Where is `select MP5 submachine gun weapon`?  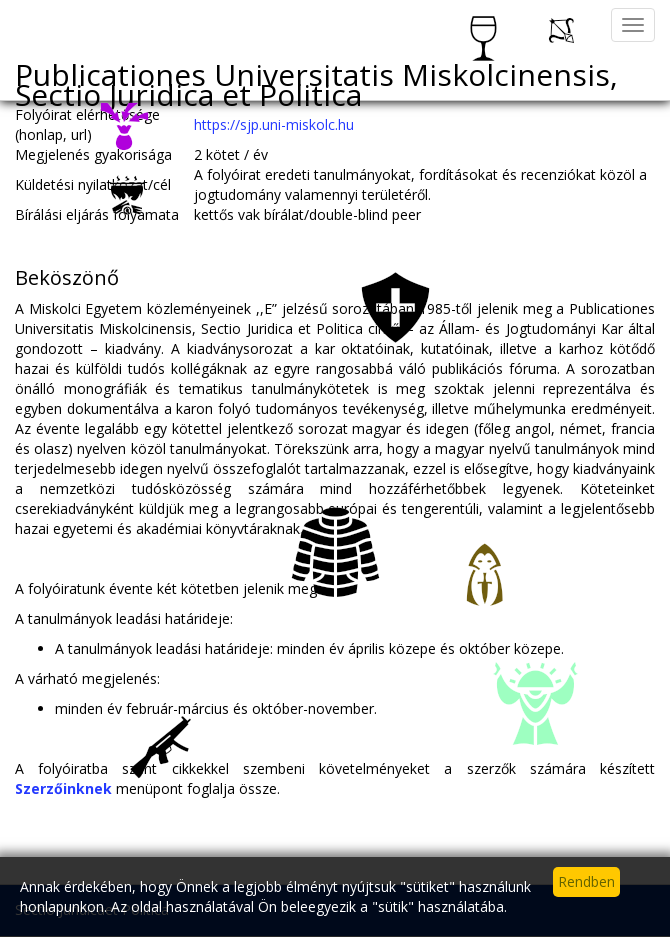
select MP5 submachine gun weapon is located at coordinates (160, 747).